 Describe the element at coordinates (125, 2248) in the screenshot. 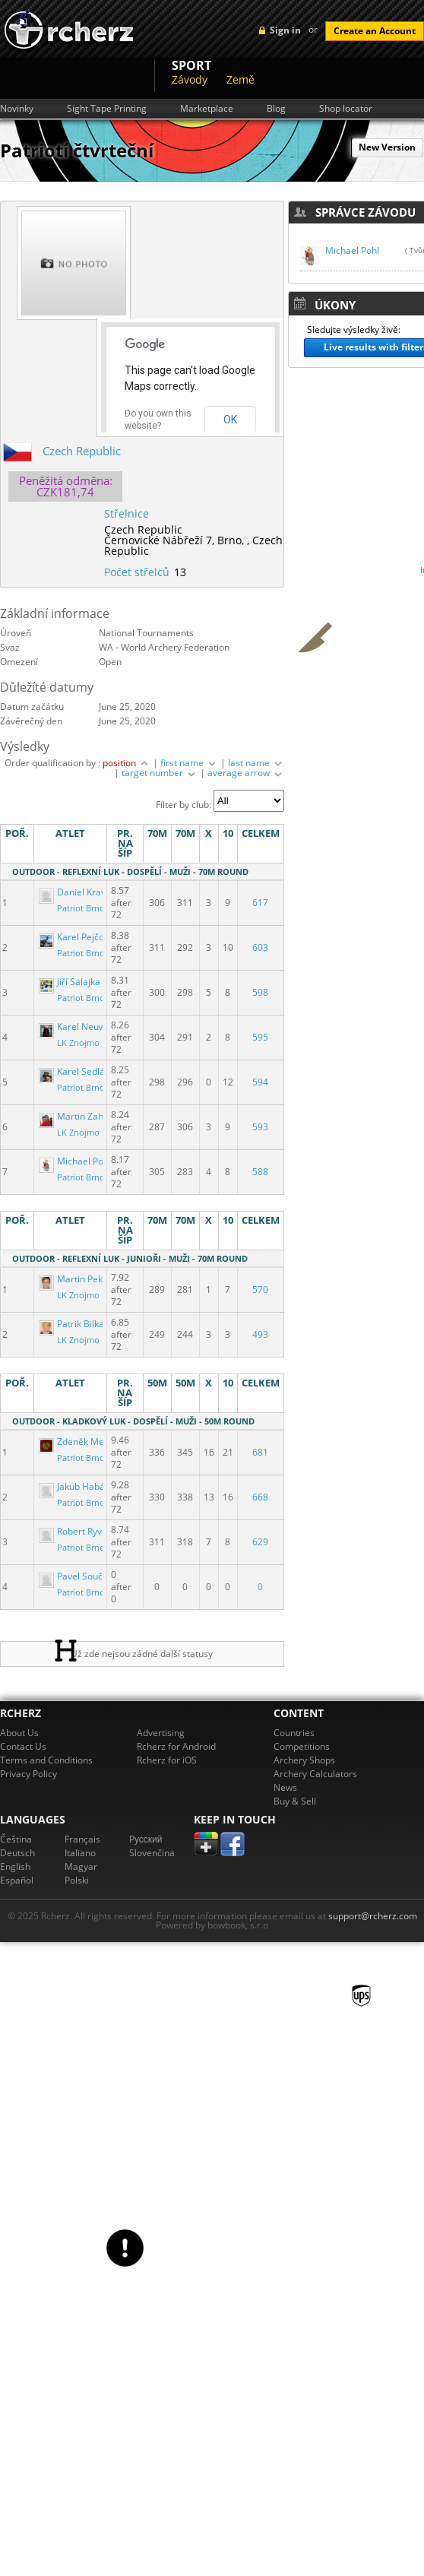

I see `indicates a warning or alert requiring attention` at that location.